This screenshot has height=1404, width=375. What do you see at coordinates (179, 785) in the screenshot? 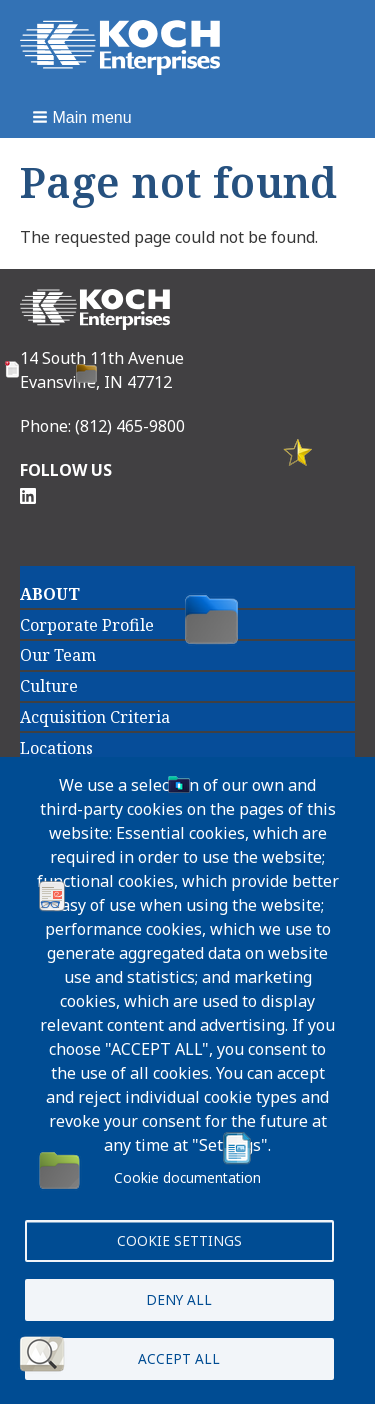
I see `open wondershare mobiletrans files folder` at bounding box center [179, 785].